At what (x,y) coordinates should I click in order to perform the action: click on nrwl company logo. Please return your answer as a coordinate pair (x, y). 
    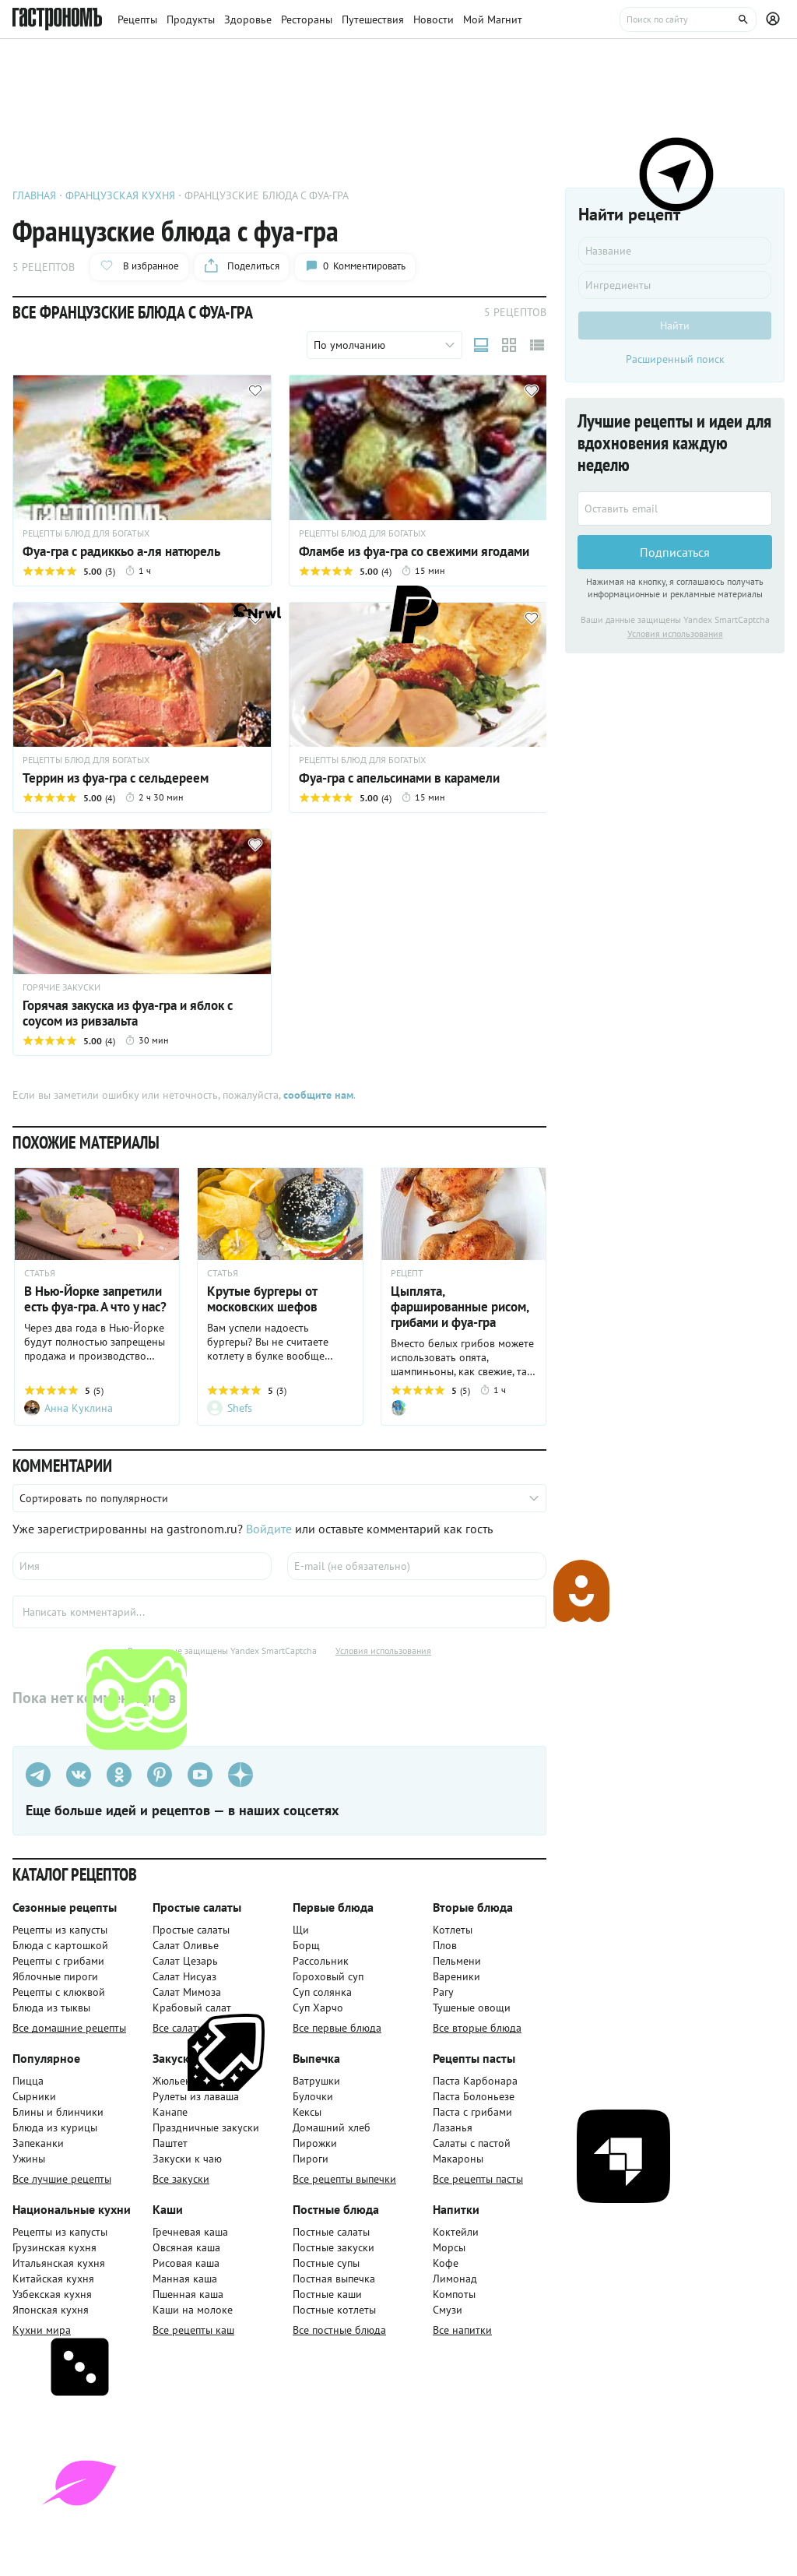
    Looking at the image, I should click on (257, 611).